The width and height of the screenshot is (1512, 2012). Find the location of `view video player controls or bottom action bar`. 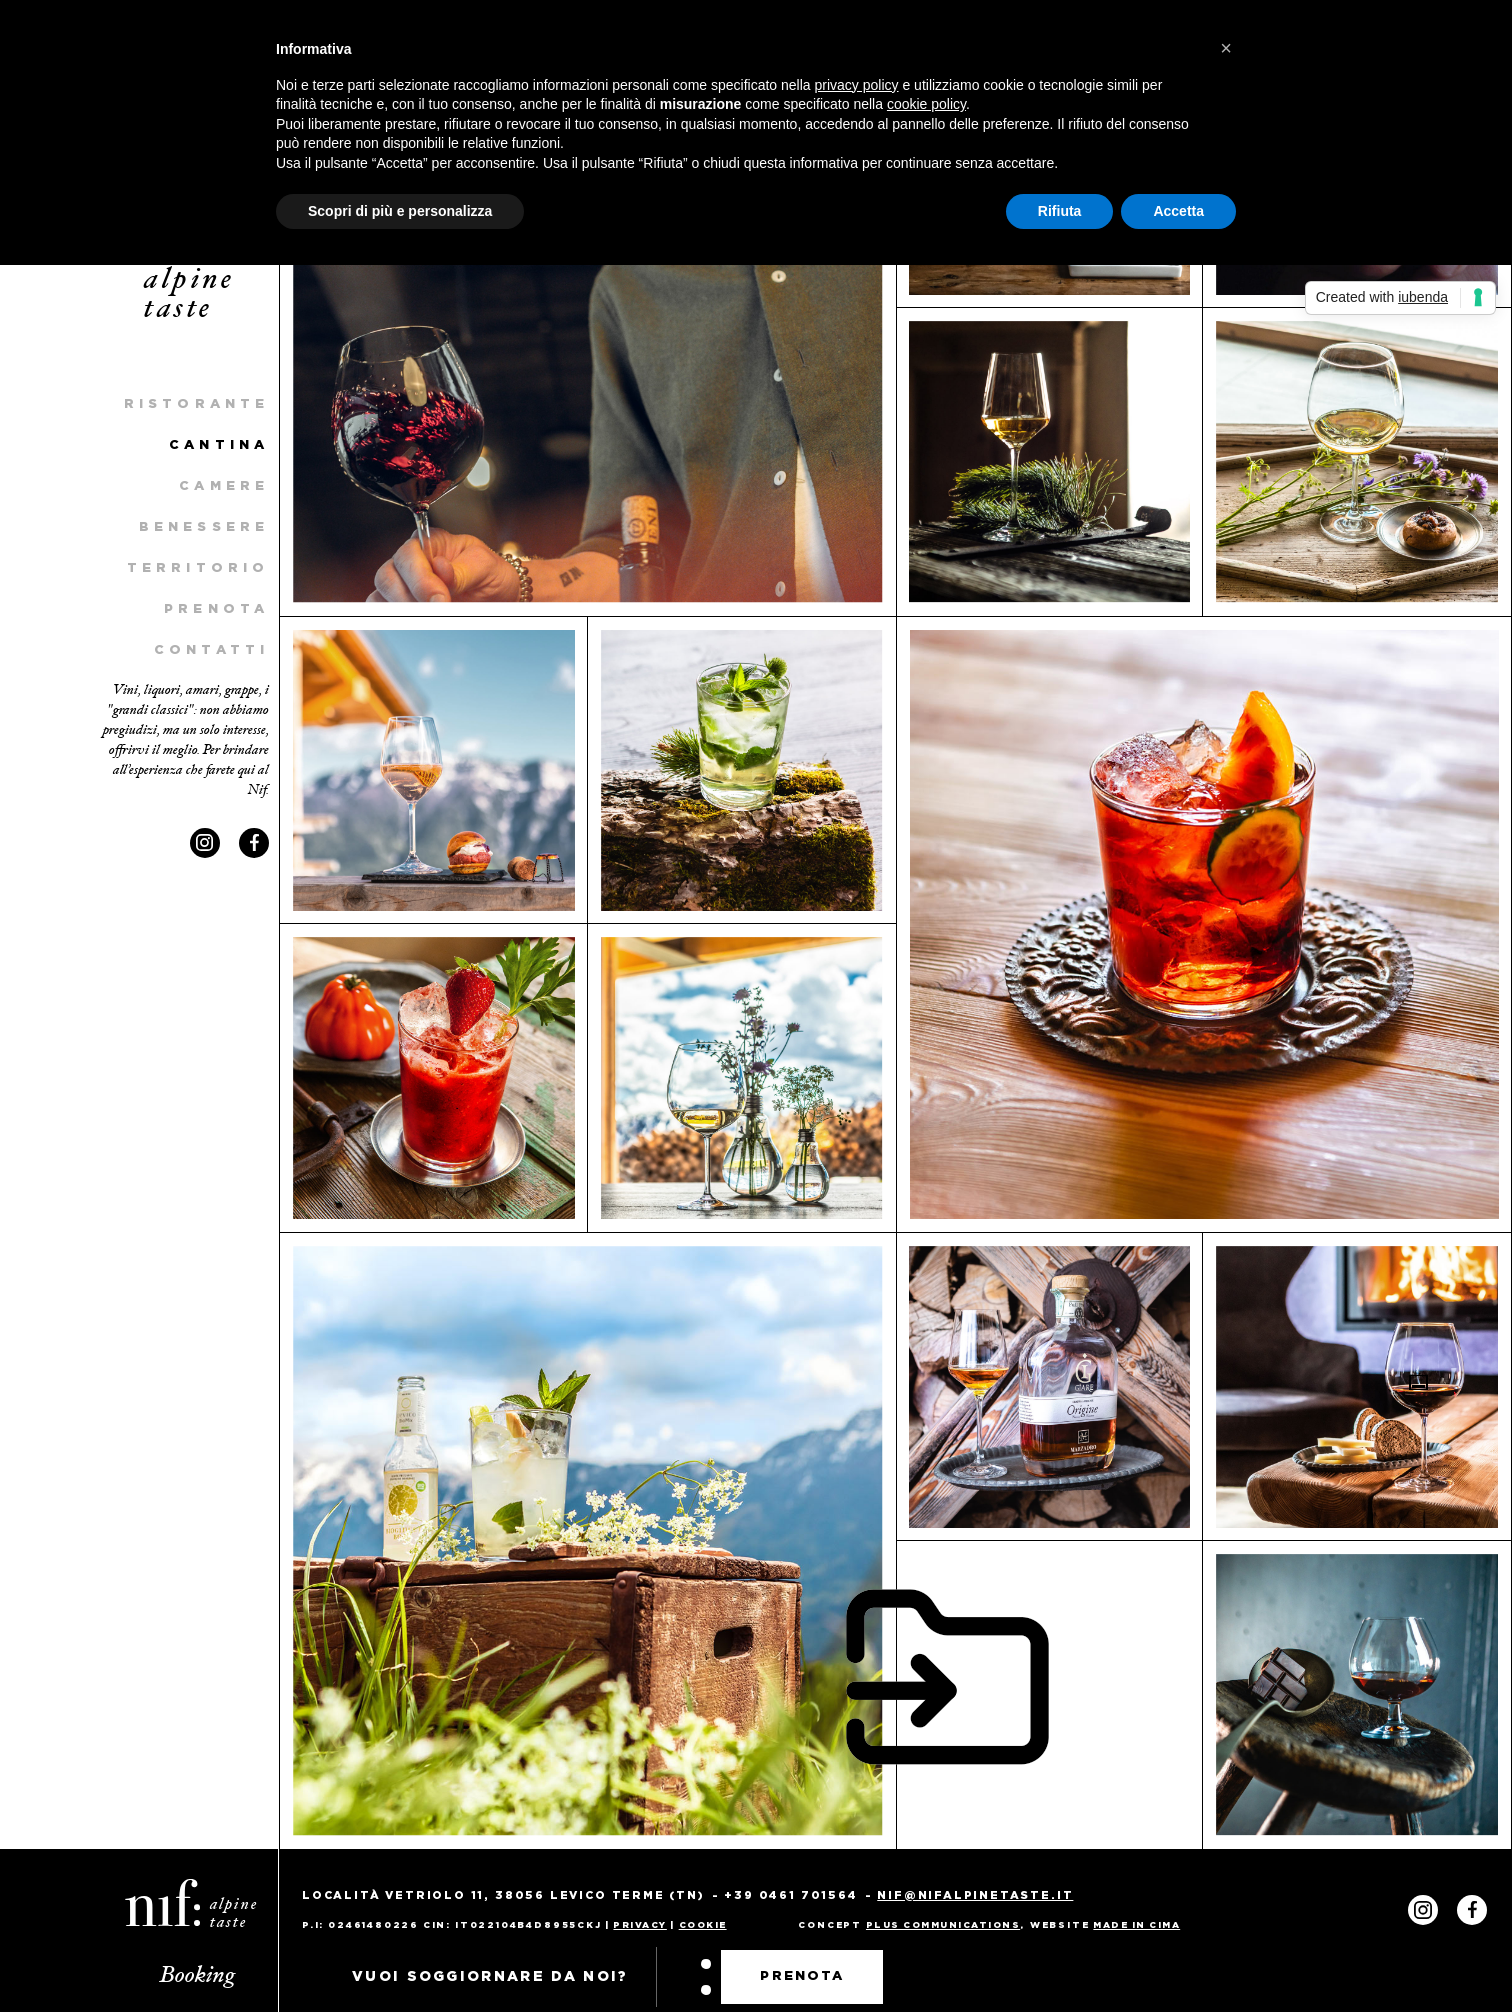

view video player controls or bottom action bar is located at coordinates (1418, 1382).